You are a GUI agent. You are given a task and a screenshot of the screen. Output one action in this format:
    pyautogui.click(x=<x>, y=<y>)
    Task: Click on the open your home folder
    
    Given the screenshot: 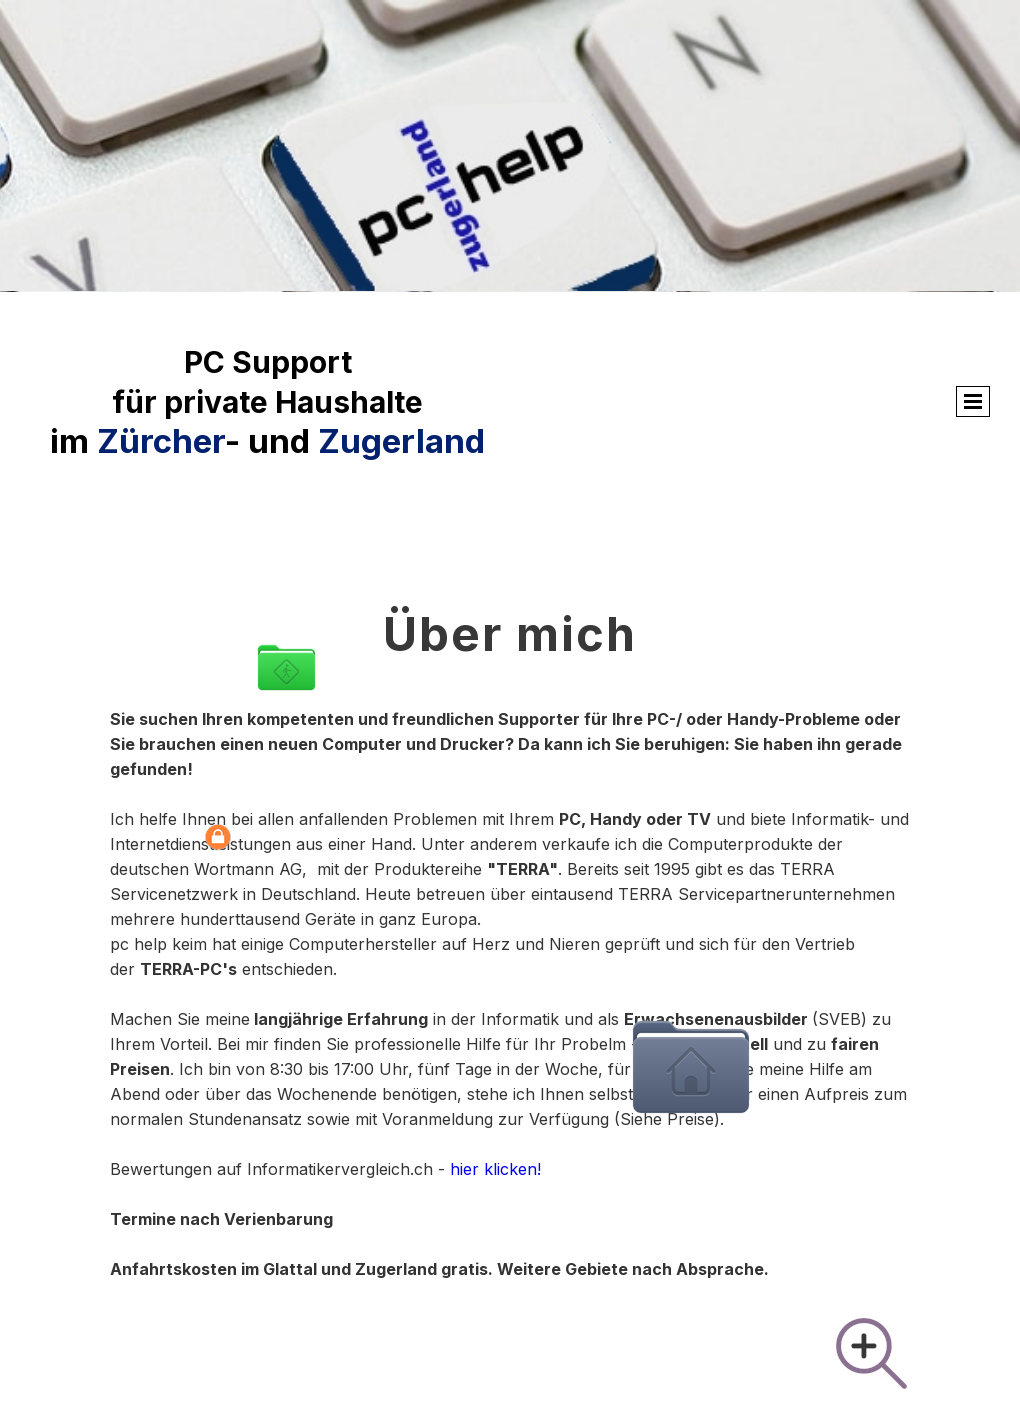 What is the action you would take?
    pyautogui.click(x=691, y=1067)
    